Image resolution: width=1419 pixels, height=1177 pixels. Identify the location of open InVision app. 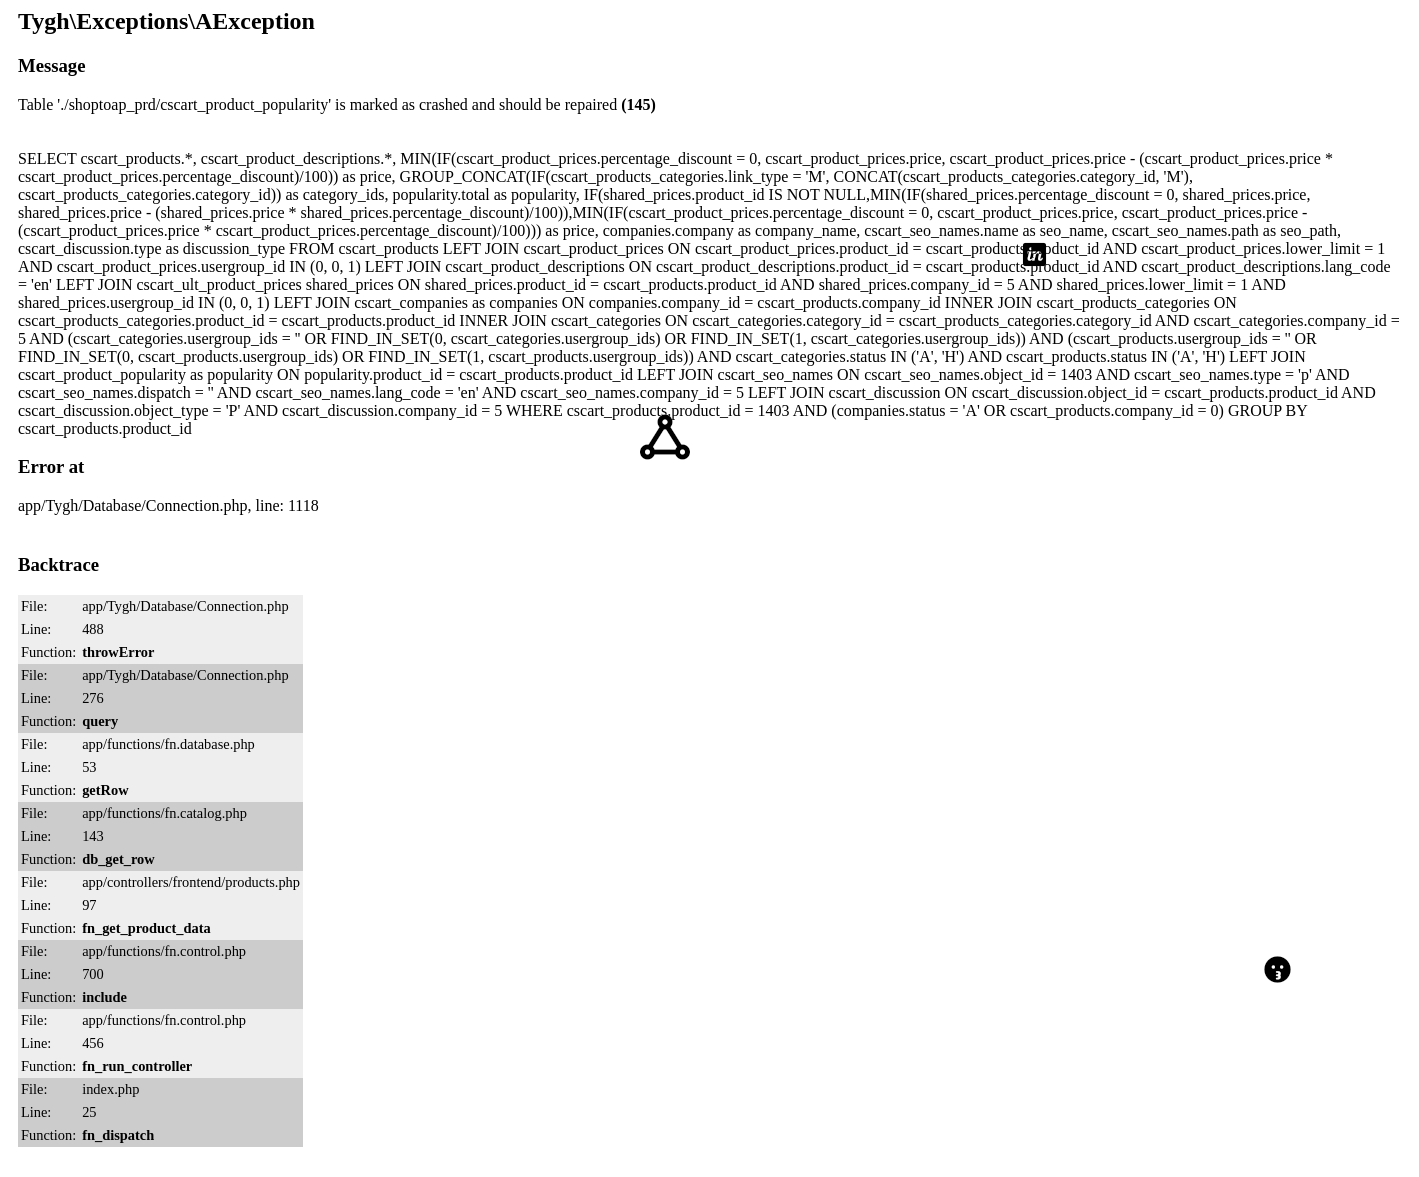
(1034, 254).